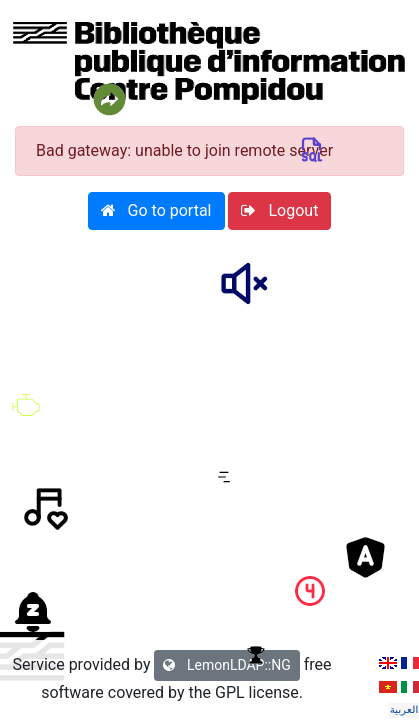 This screenshot has width=419, height=720. I want to click on add song to favorites, so click(45, 507).